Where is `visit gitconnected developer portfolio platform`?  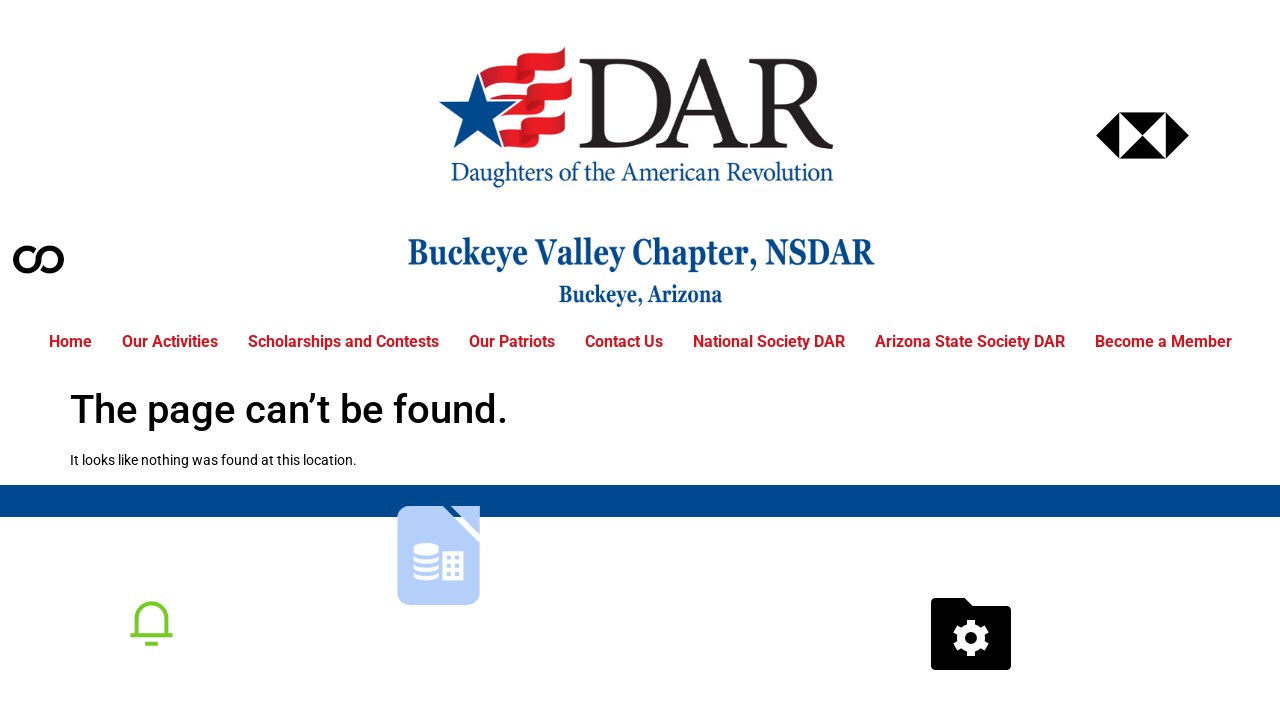
visit gitconnected developer portfolio platform is located at coordinates (38, 259).